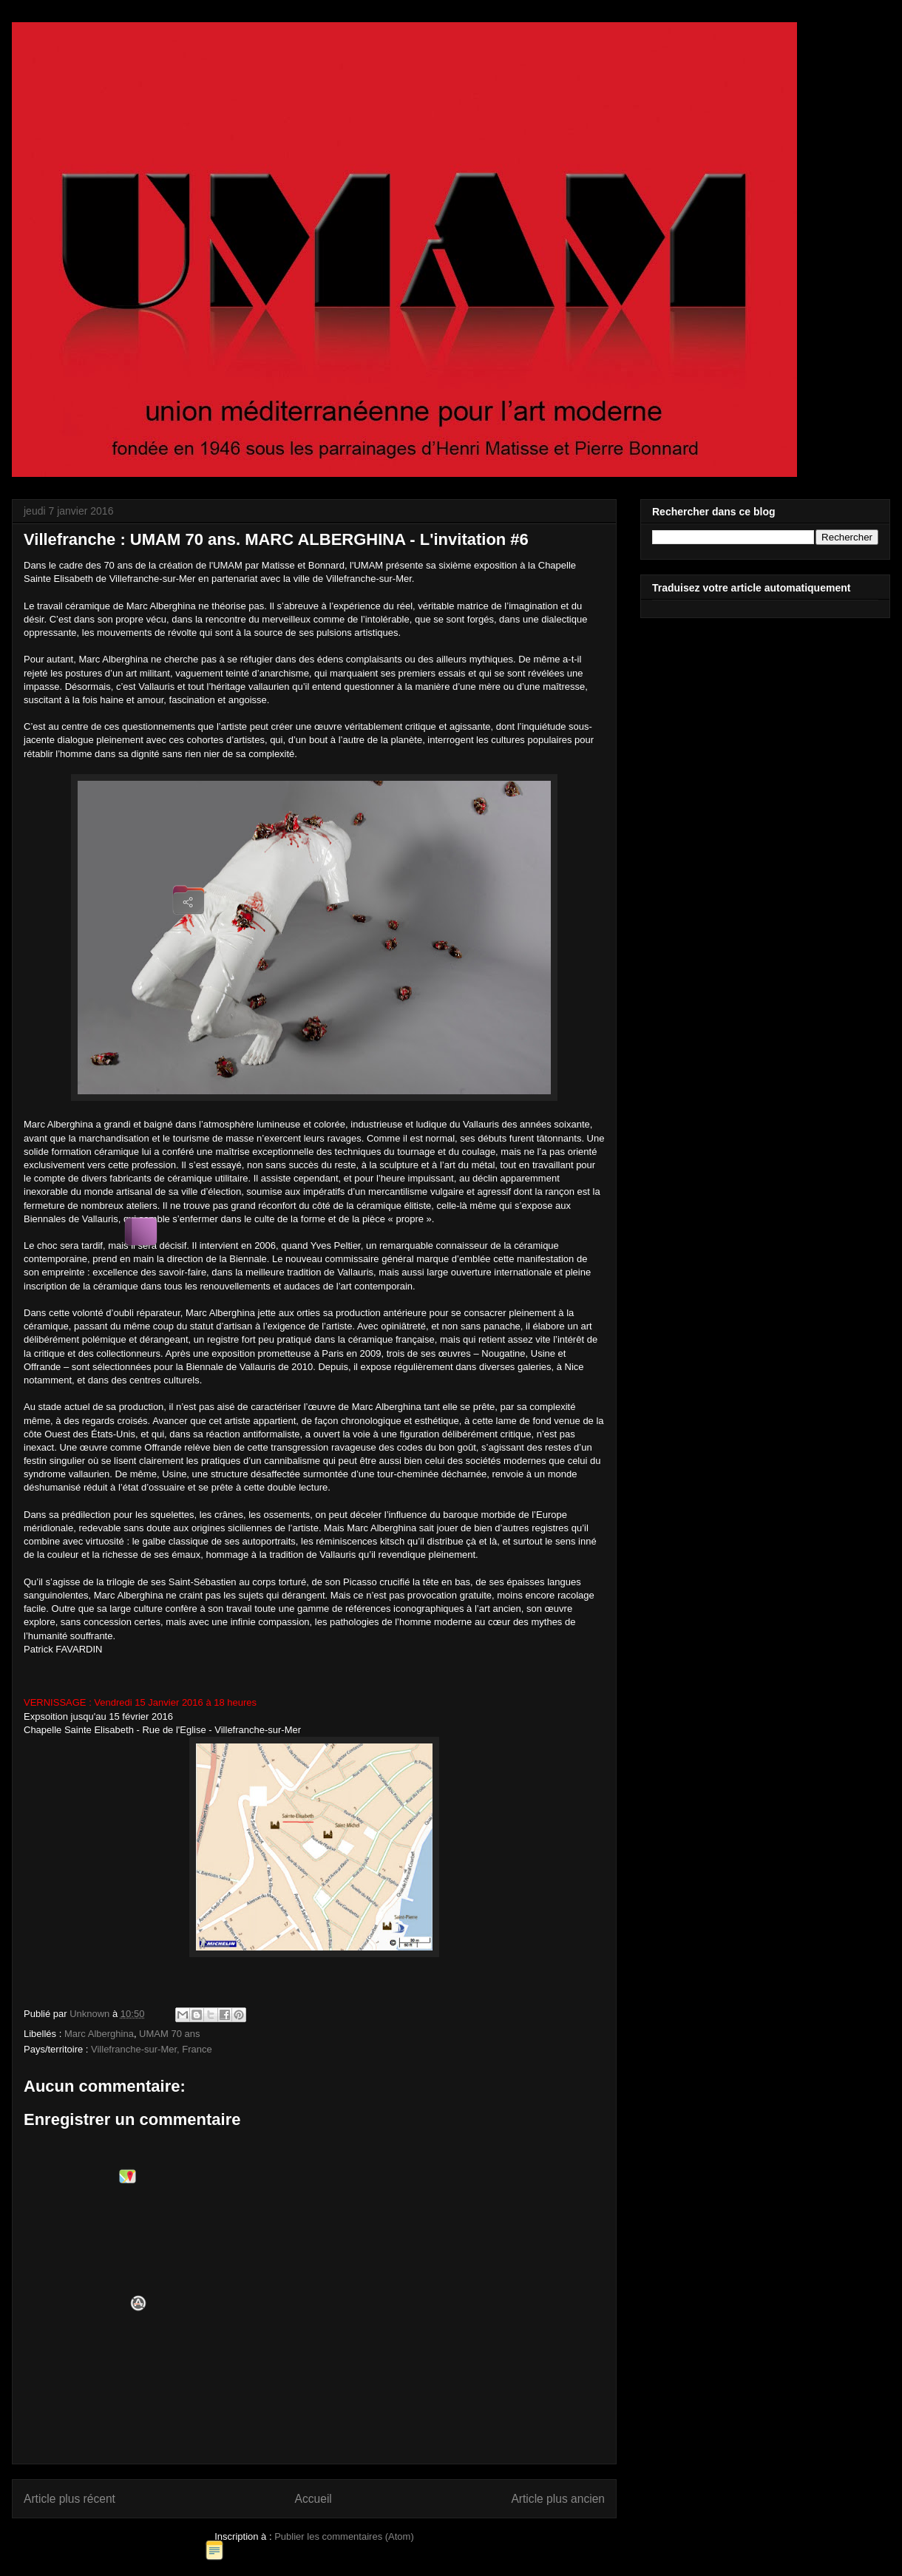 Image resolution: width=902 pixels, height=2576 pixels. Describe the element at coordinates (140, 1230) in the screenshot. I see `access desktop folder` at that location.